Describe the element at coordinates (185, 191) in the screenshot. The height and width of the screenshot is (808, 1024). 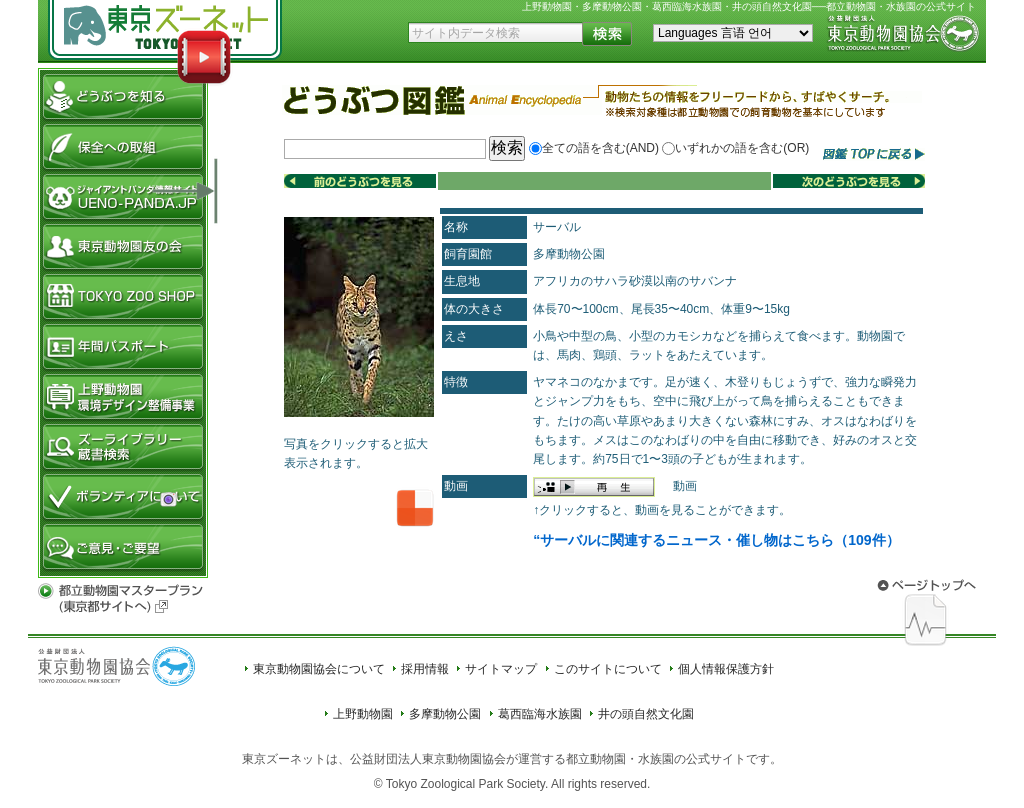
I see `go to the last item in a list or sequence` at that location.